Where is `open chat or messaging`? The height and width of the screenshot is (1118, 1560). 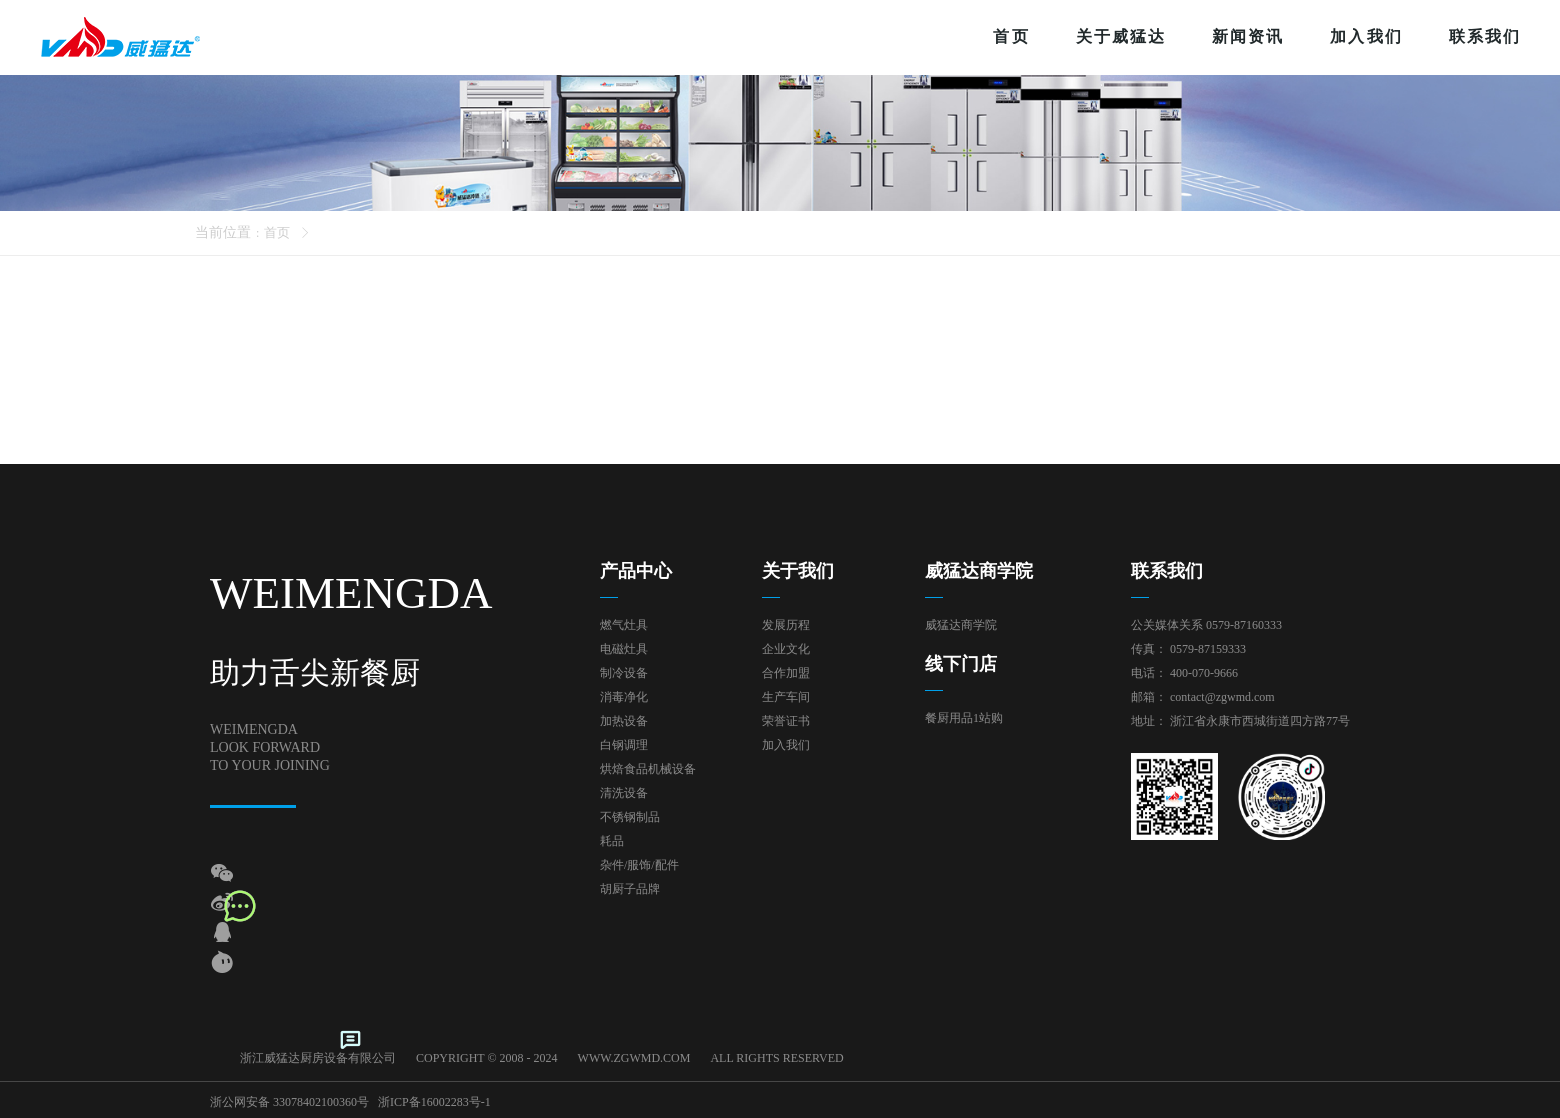 open chat or messaging is located at coordinates (350, 1038).